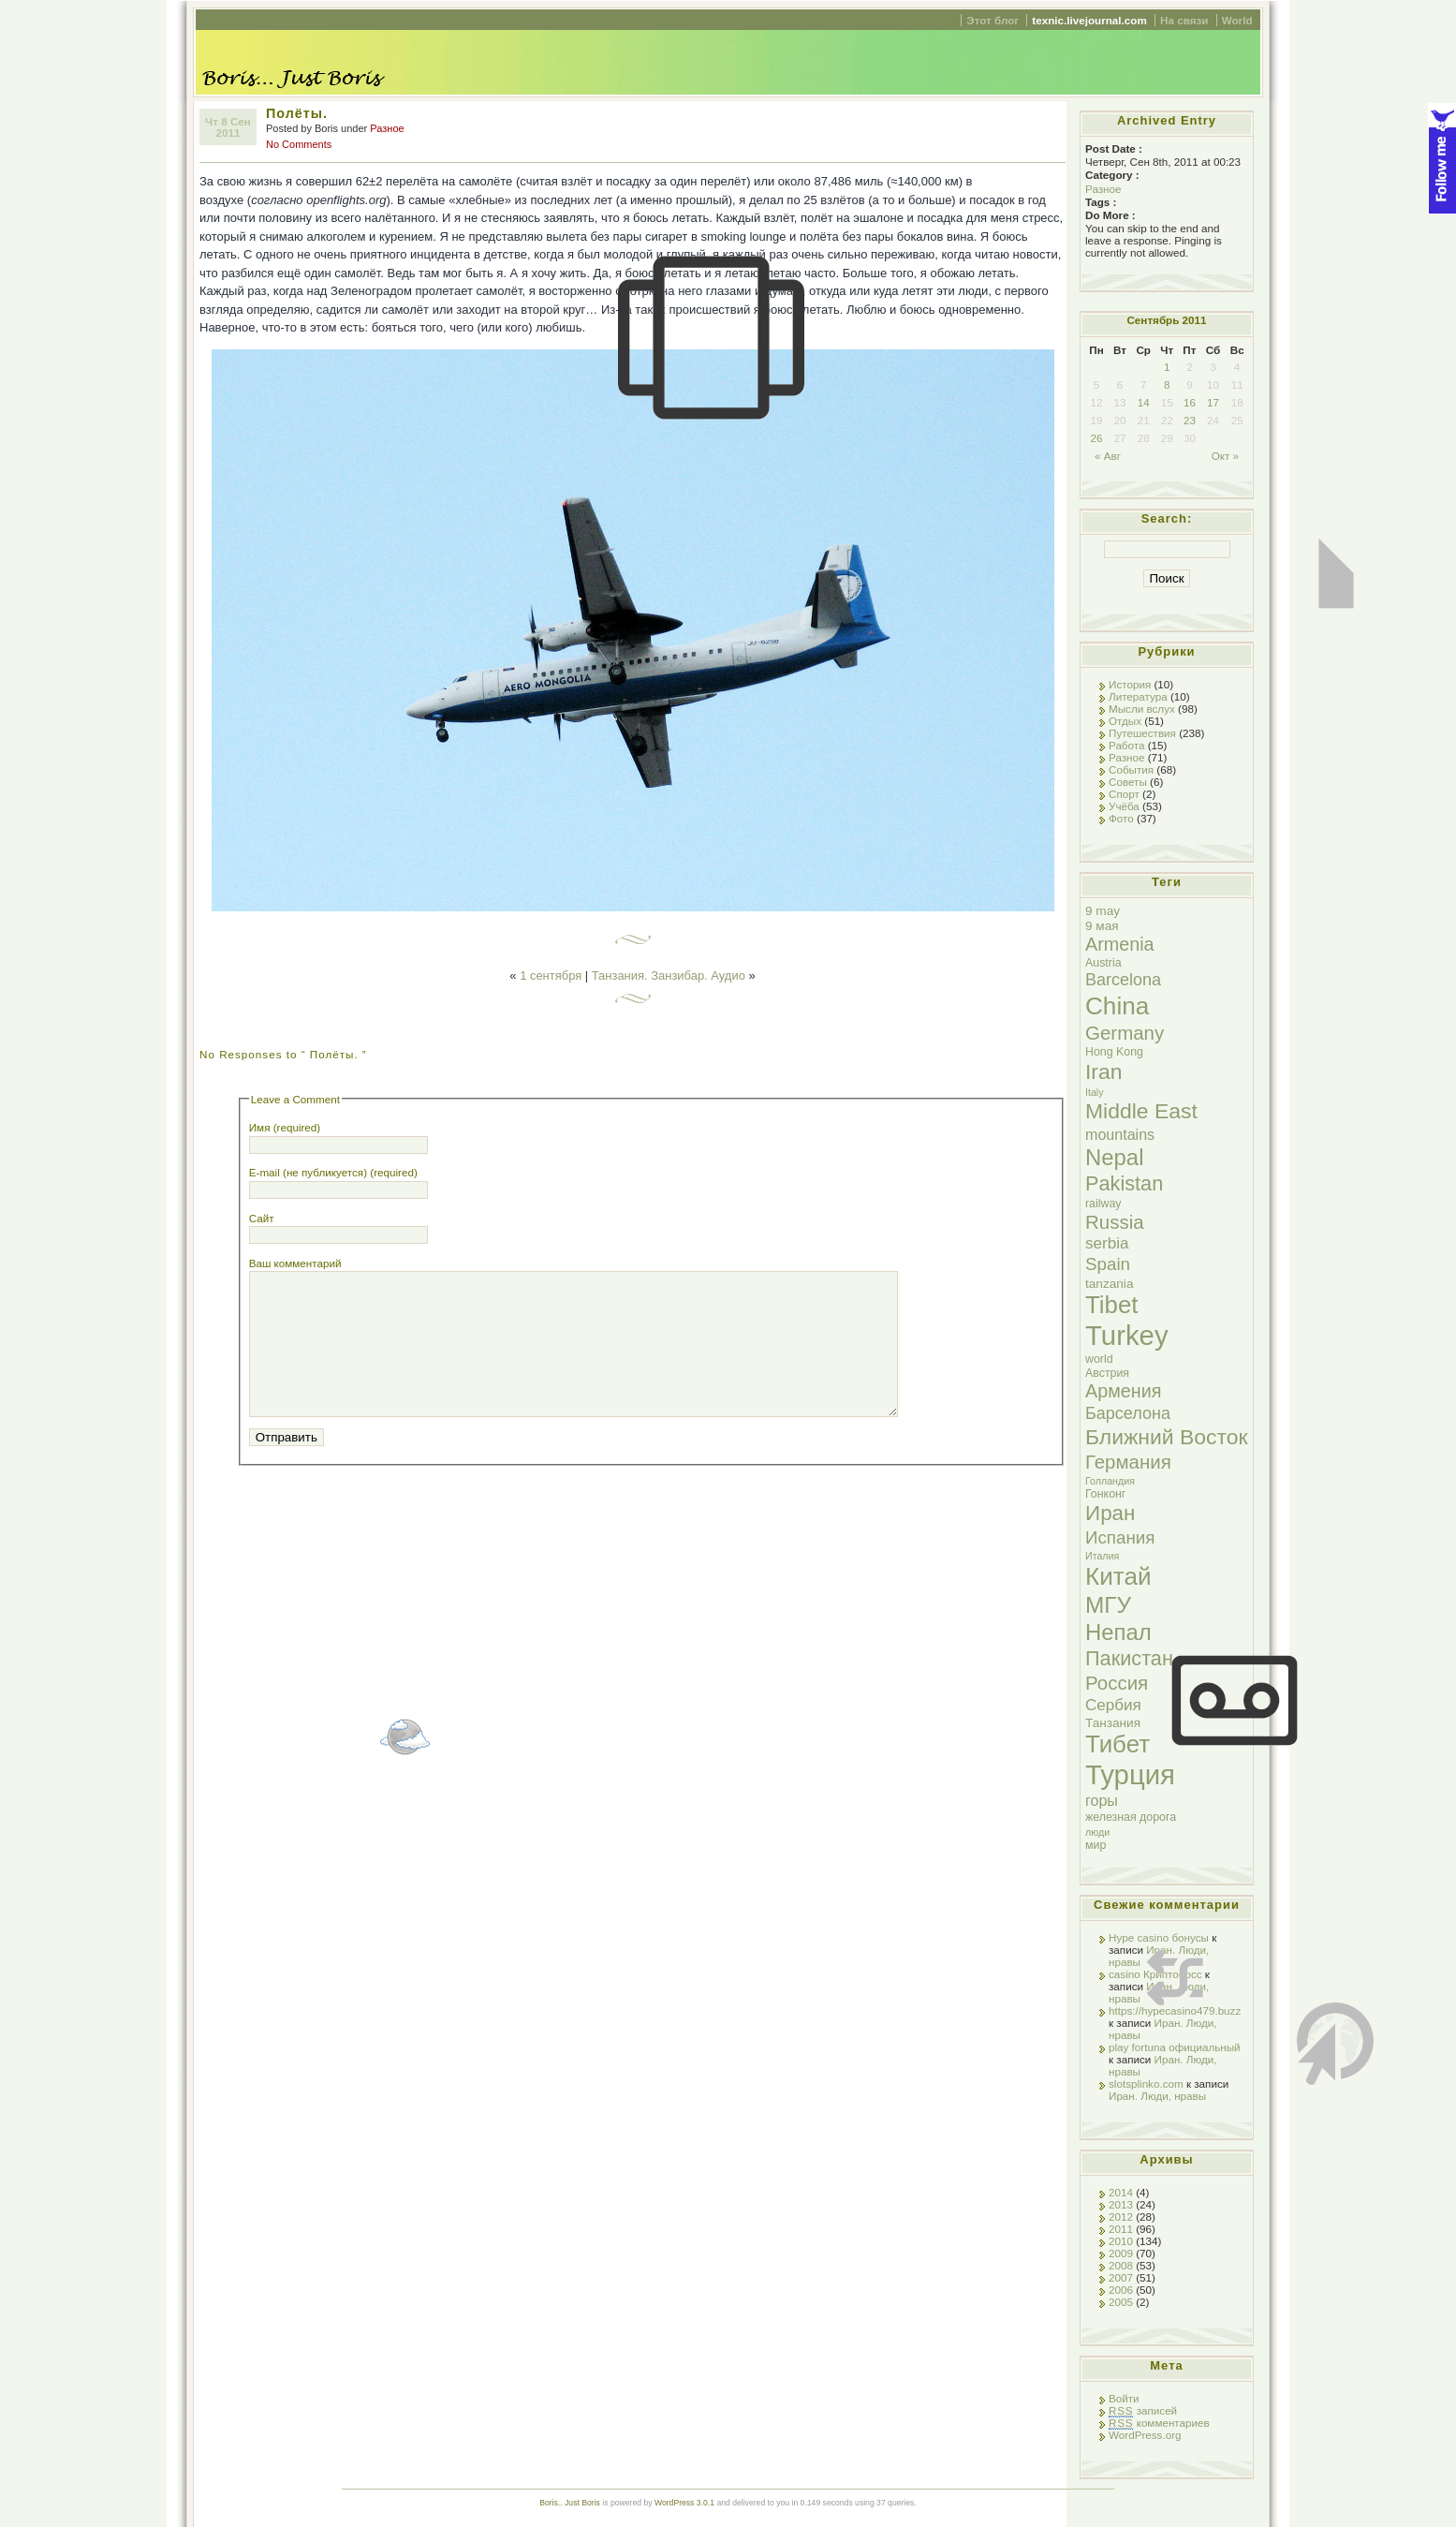 The height and width of the screenshot is (2527, 1456). What do you see at coordinates (711, 337) in the screenshot?
I see `access multitasking or window management settings` at bounding box center [711, 337].